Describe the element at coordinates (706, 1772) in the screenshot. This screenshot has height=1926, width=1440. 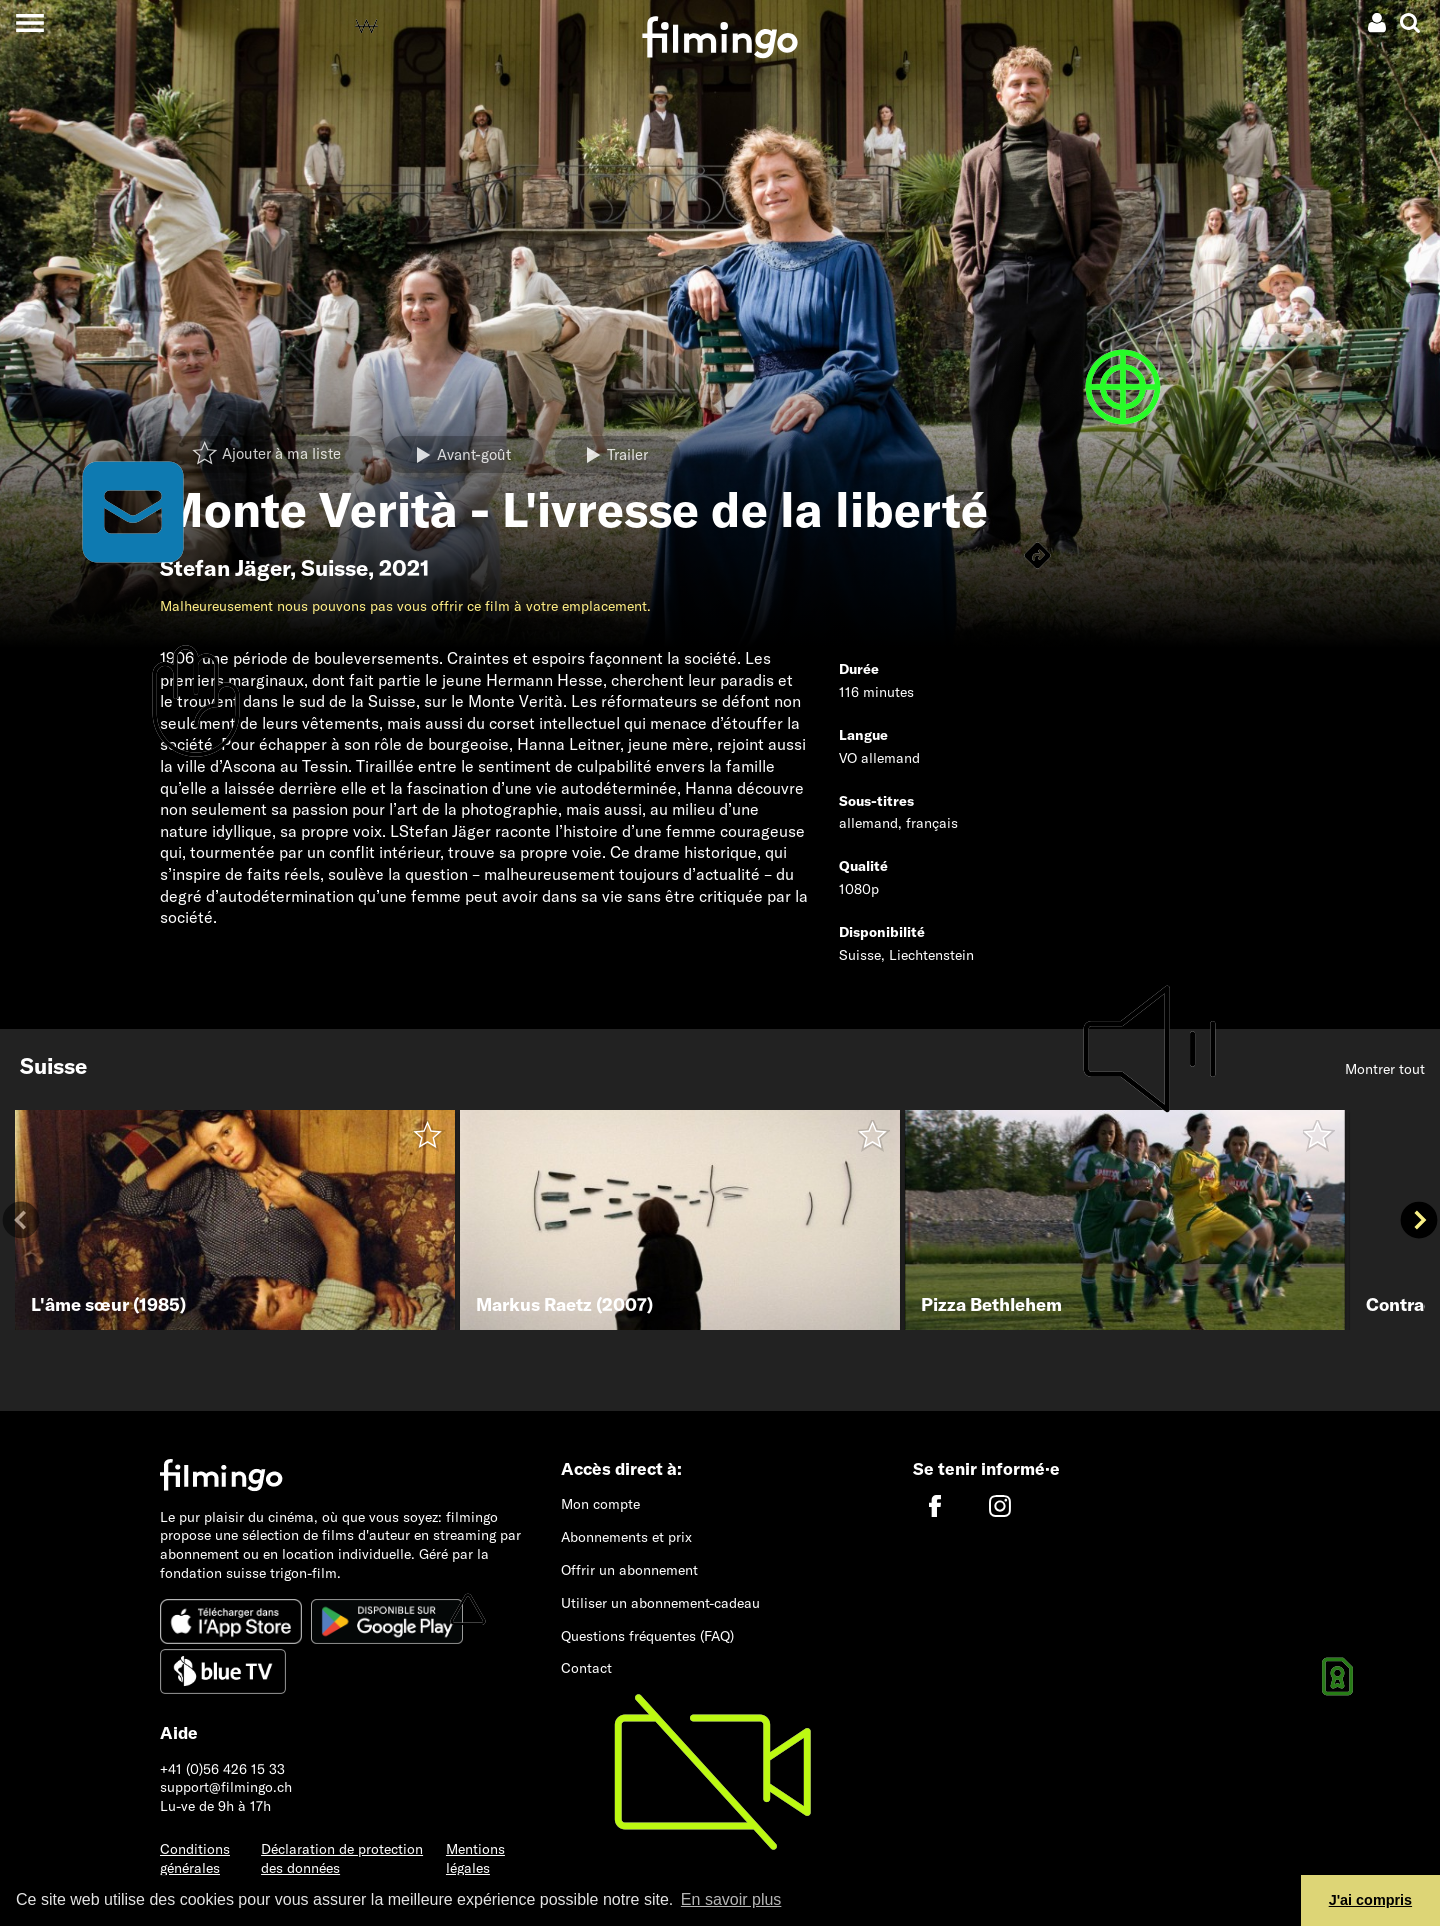
I see `turn off camera or disable video` at that location.